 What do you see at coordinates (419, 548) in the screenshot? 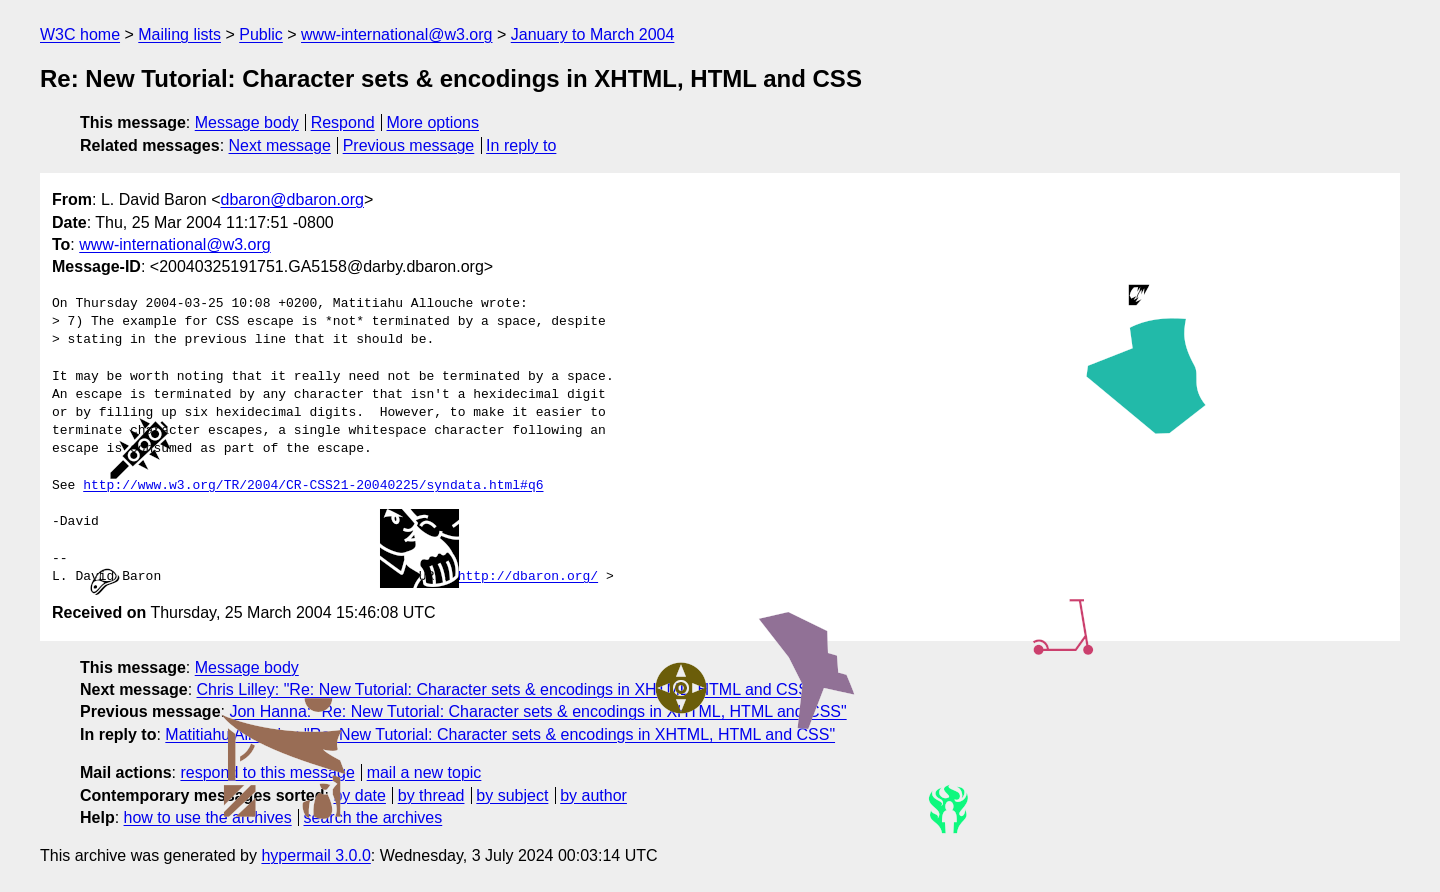
I see `initiate a persuasion or negotiation action` at bounding box center [419, 548].